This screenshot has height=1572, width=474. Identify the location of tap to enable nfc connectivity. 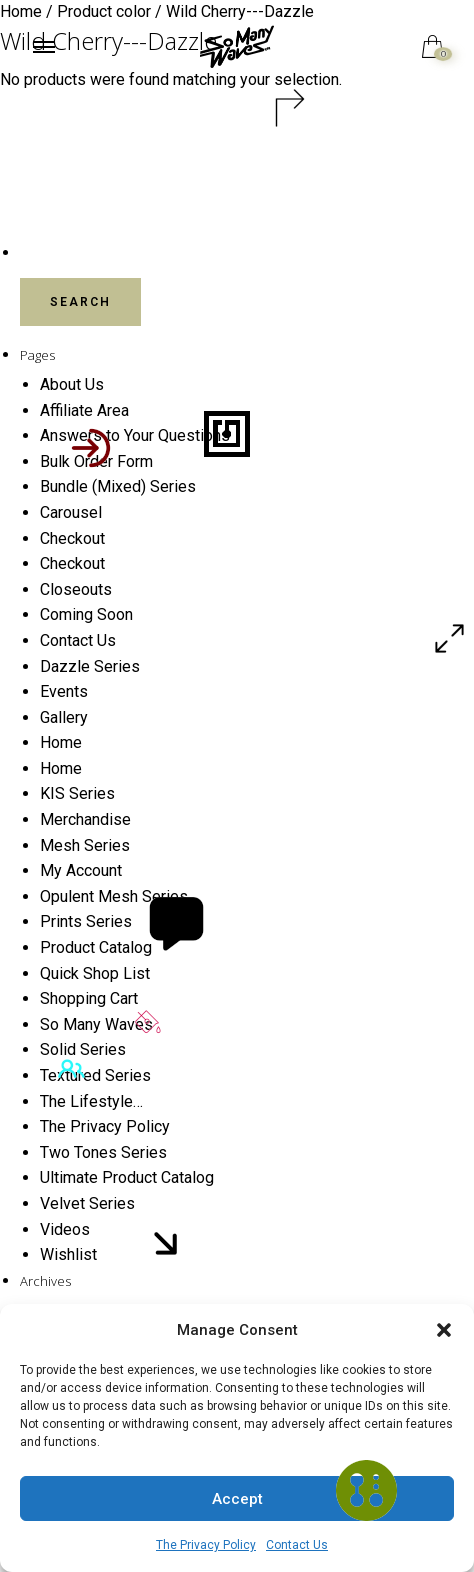
(227, 434).